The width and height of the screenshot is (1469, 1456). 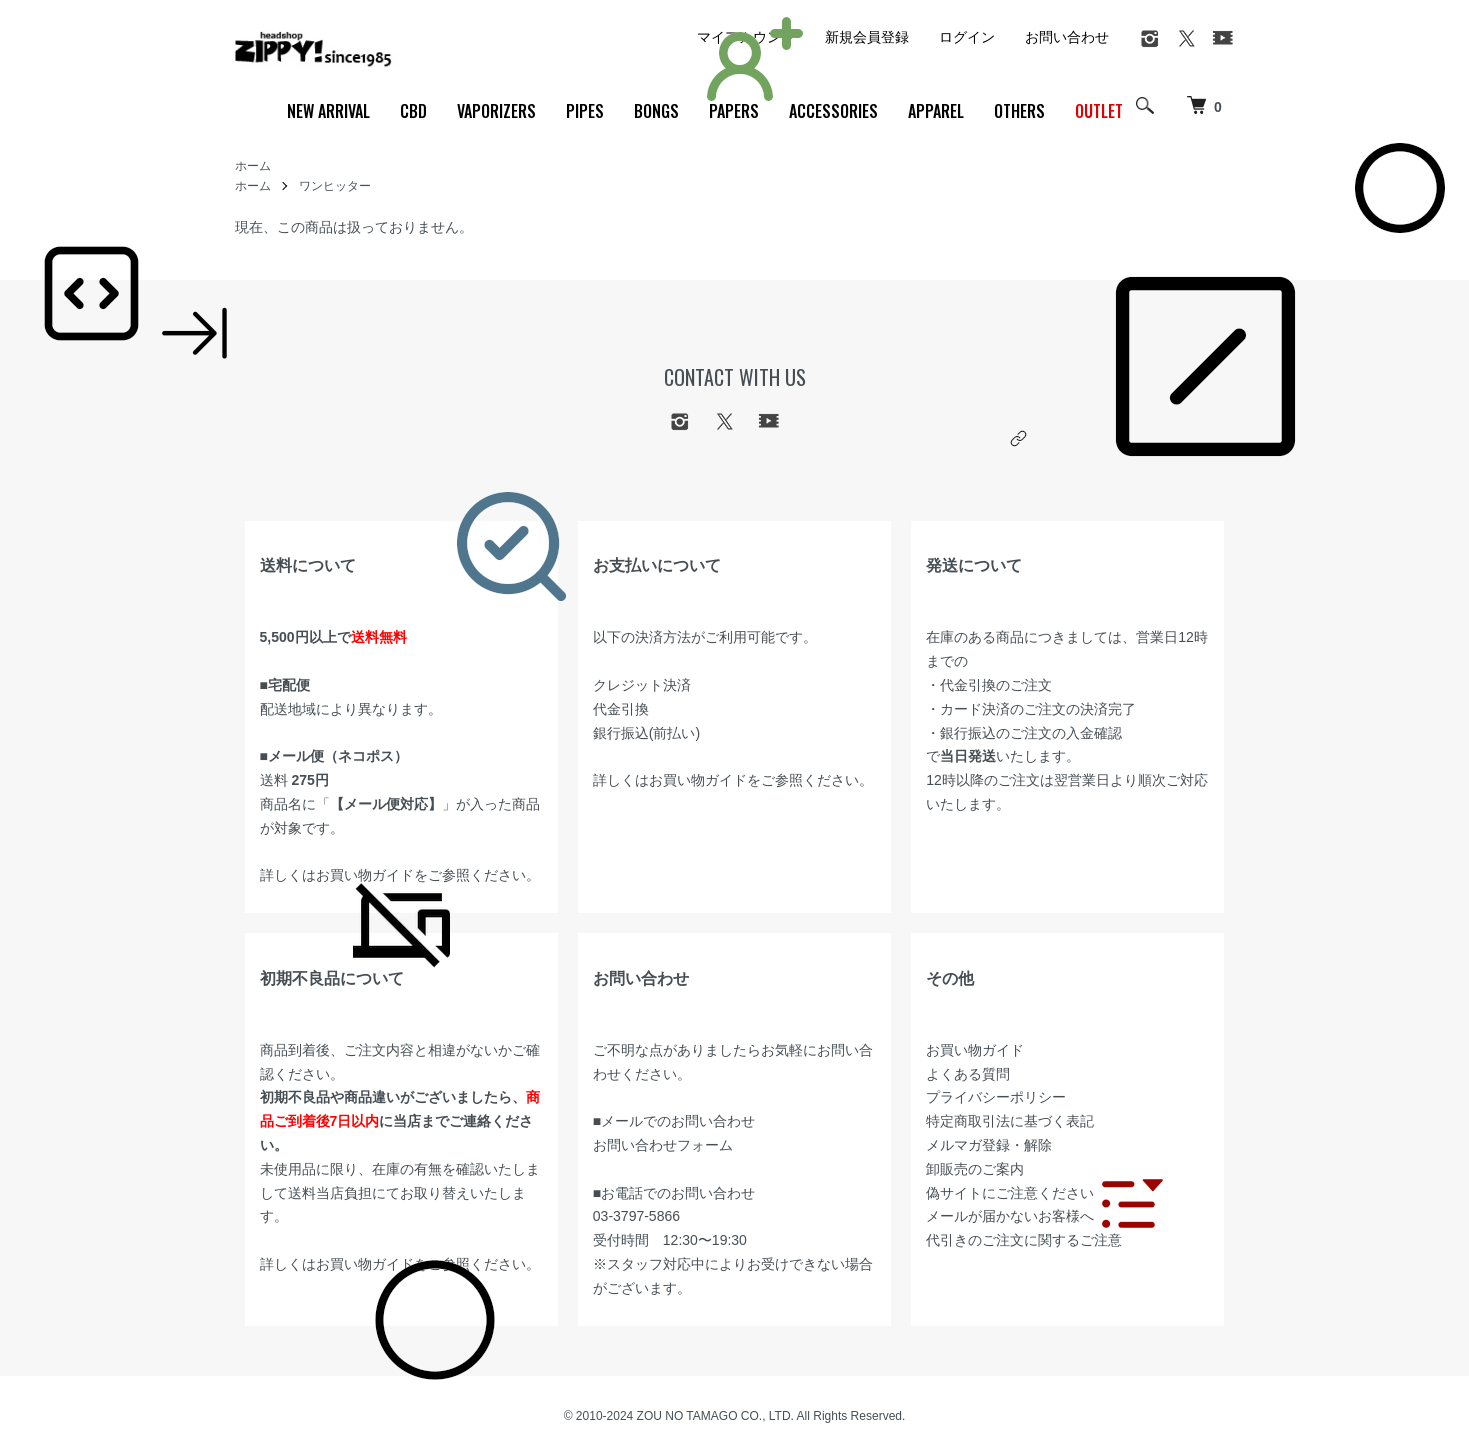 What do you see at coordinates (755, 65) in the screenshot?
I see `add a new contact or friend` at bounding box center [755, 65].